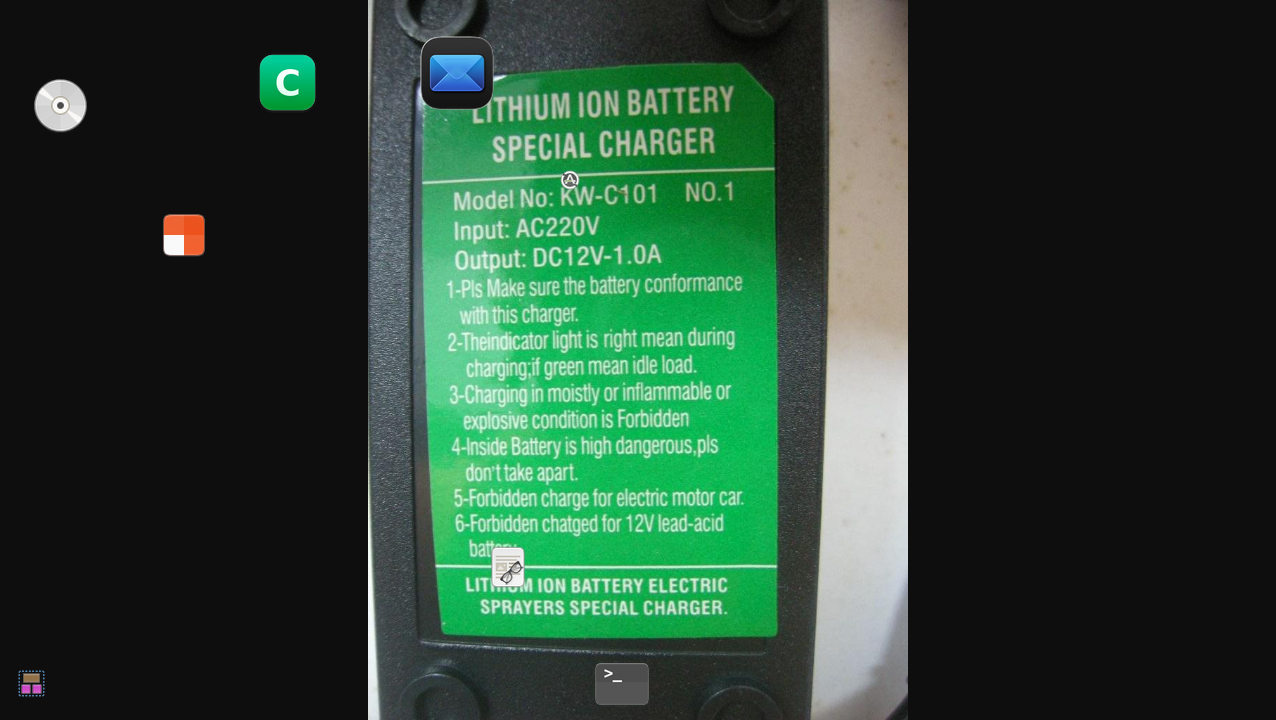 The height and width of the screenshot is (720, 1276). What do you see at coordinates (184, 235) in the screenshot?
I see `switch to the bottom-left workspace` at bounding box center [184, 235].